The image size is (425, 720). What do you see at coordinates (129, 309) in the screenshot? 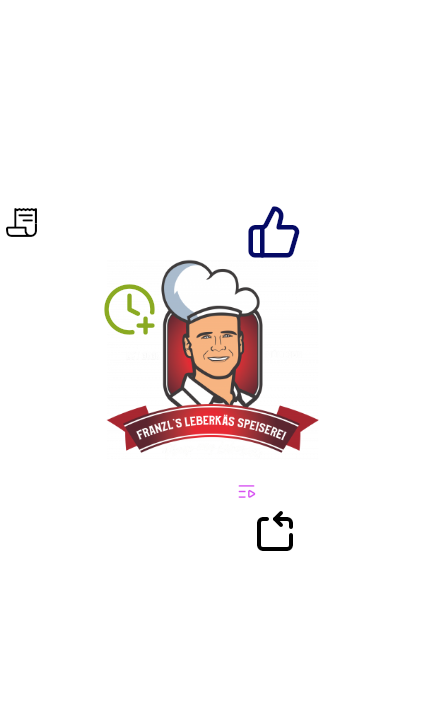
I see `add a new timer or alarm` at bounding box center [129, 309].